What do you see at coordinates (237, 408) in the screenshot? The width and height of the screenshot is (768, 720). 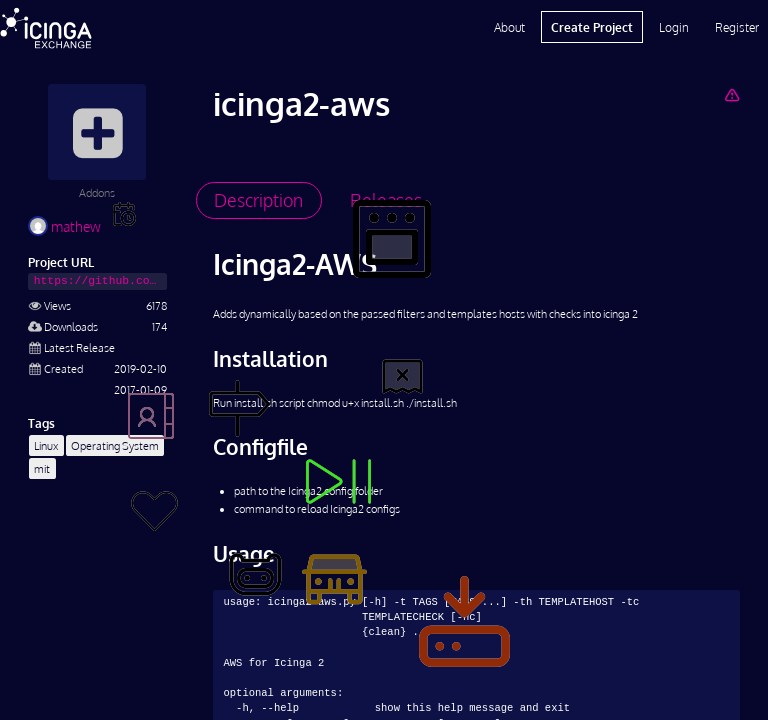 I see `access directions or navigation options` at bounding box center [237, 408].